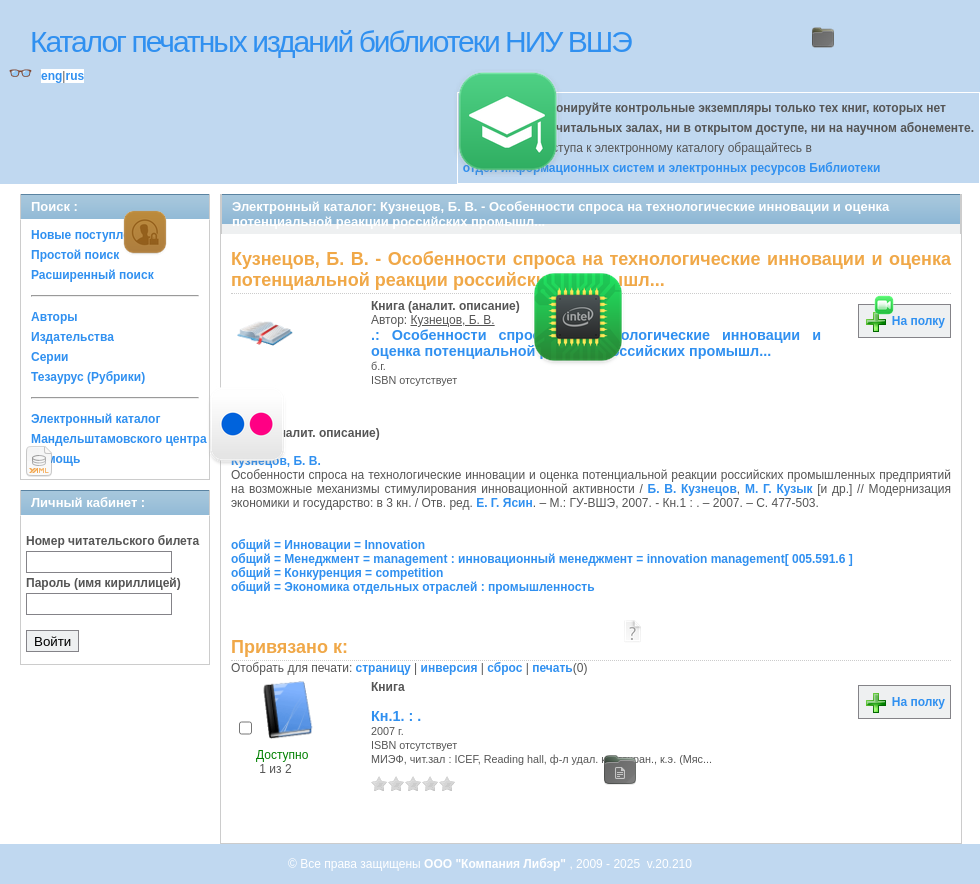 The image size is (980, 884). I want to click on configure network information service (NIS) settings, so click(145, 232).